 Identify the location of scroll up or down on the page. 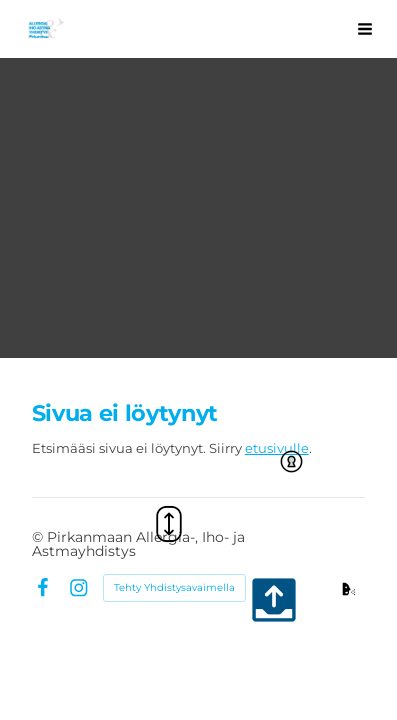
(169, 524).